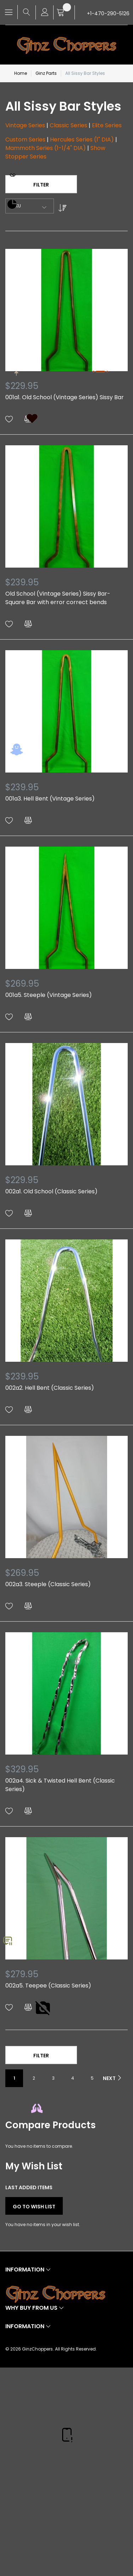 Image resolution: width=133 pixels, height=2576 pixels. Describe the element at coordinates (100, 372) in the screenshot. I see `insert a horizontal divider between content sections` at that location.